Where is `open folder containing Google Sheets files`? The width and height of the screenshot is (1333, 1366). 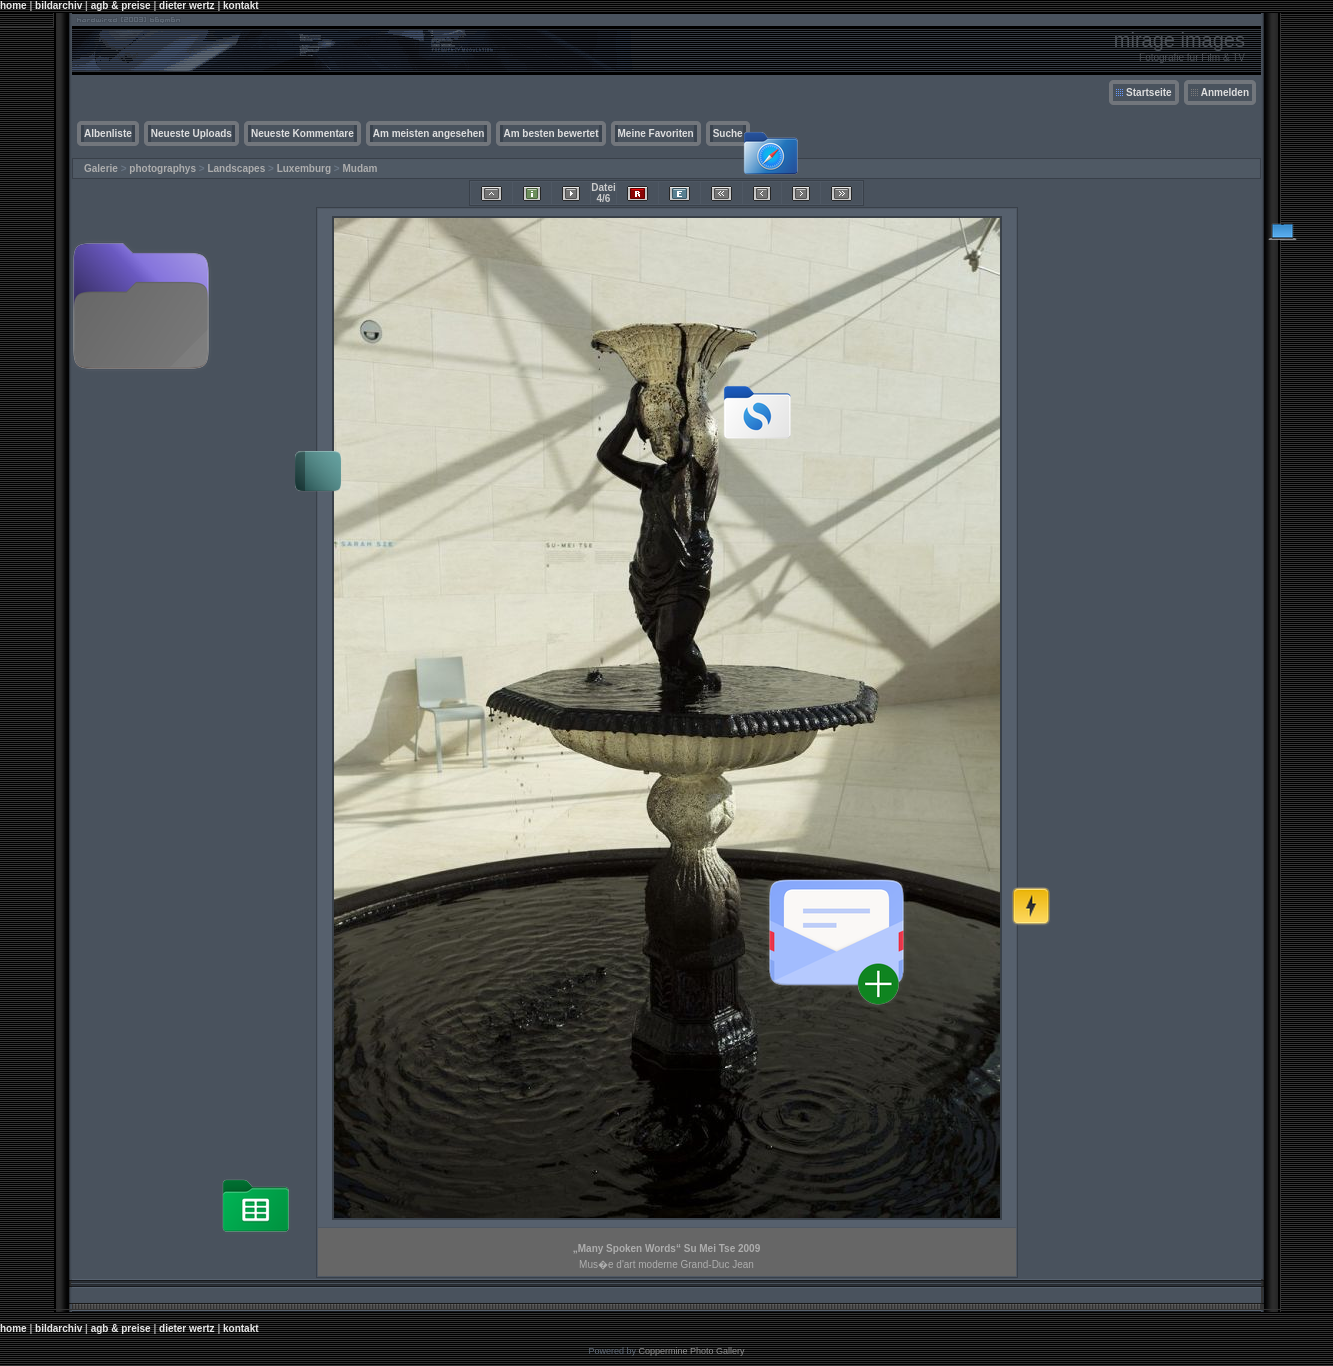
open folder containing Google Sheets files is located at coordinates (255, 1207).